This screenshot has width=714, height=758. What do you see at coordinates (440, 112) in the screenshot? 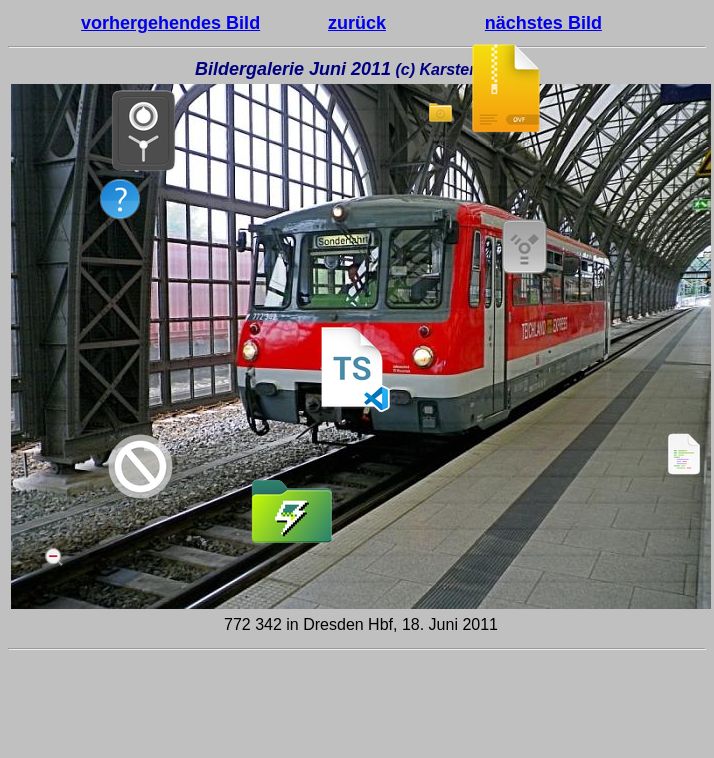
I see `access temporary files folder` at bounding box center [440, 112].